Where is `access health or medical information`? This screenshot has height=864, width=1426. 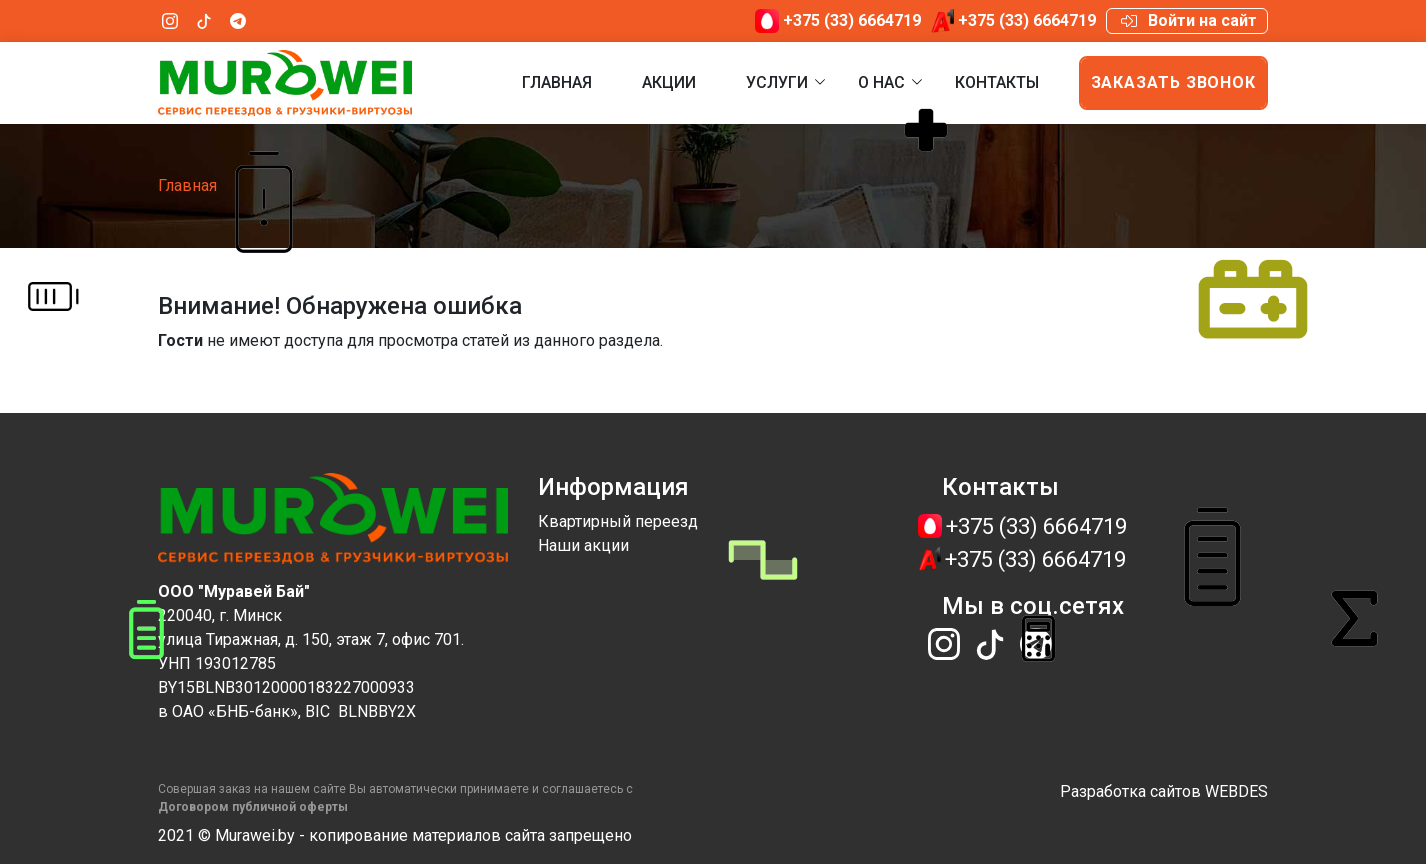 access health or medical information is located at coordinates (926, 130).